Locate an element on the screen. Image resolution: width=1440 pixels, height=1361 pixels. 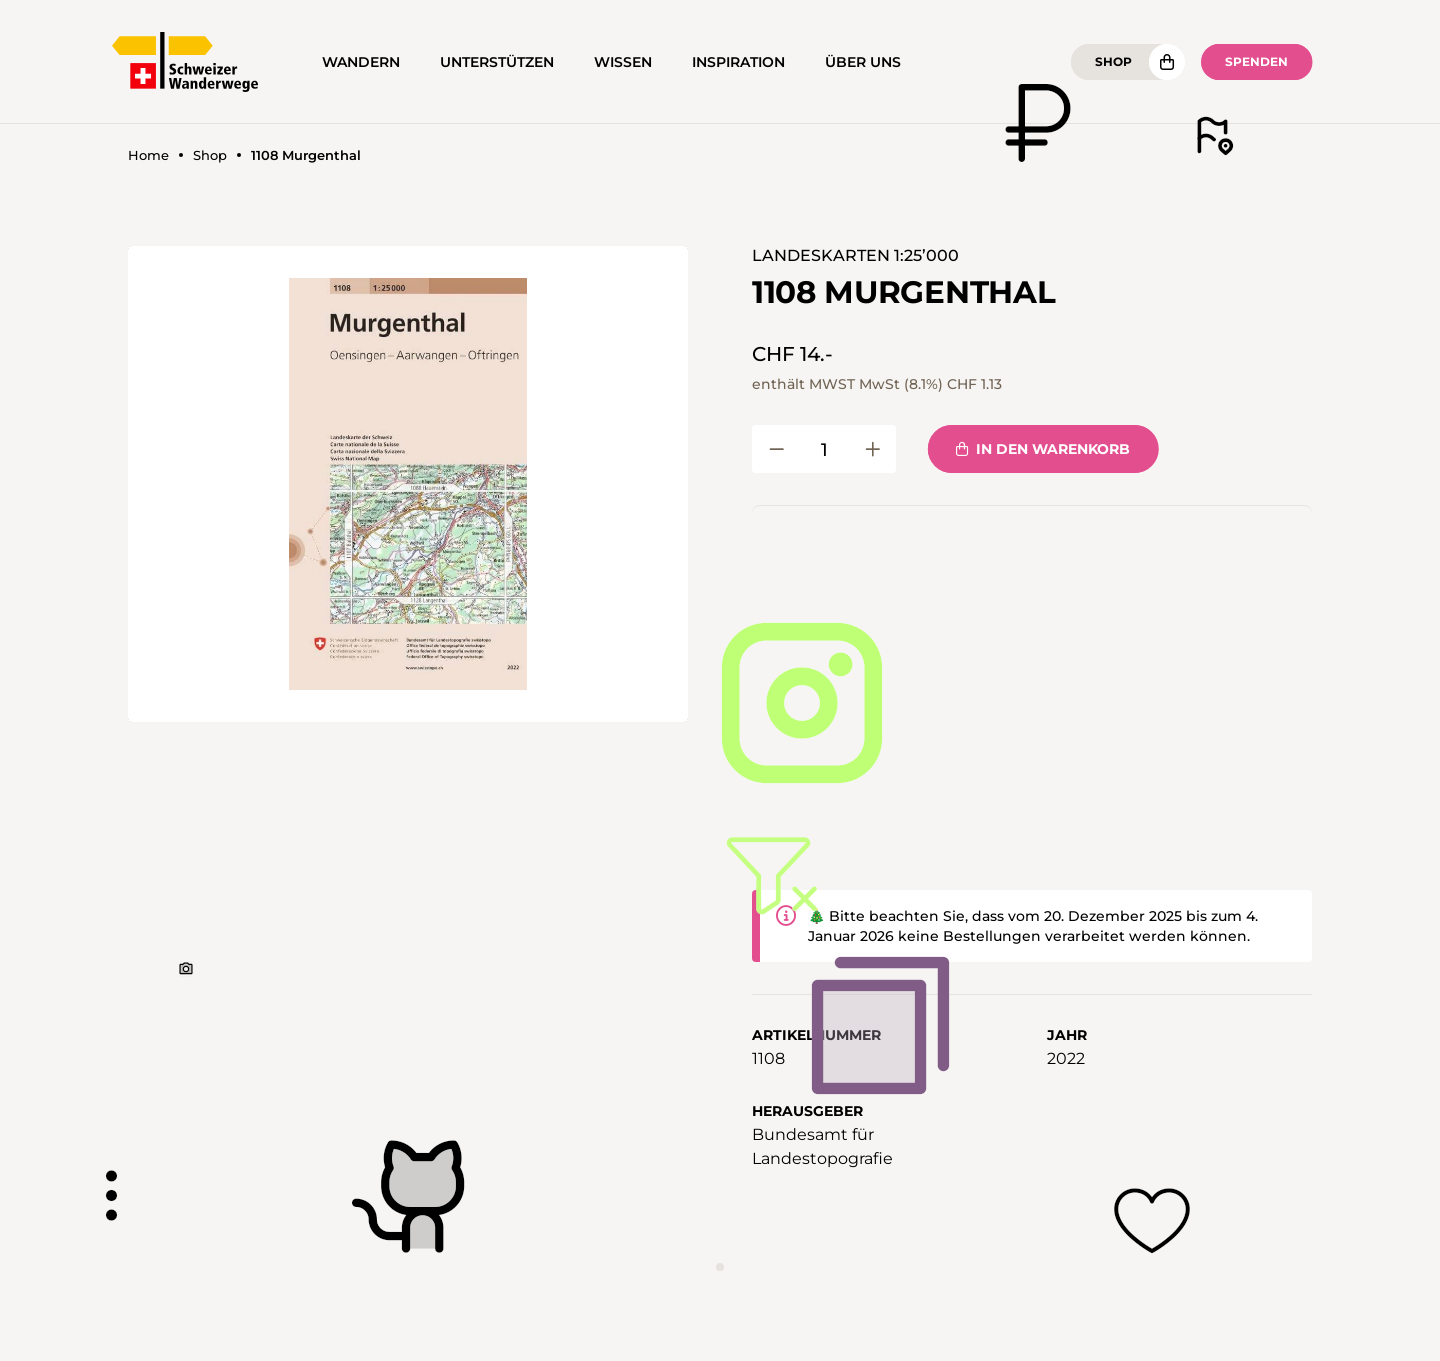
link to github repository is located at coordinates (418, 1194).